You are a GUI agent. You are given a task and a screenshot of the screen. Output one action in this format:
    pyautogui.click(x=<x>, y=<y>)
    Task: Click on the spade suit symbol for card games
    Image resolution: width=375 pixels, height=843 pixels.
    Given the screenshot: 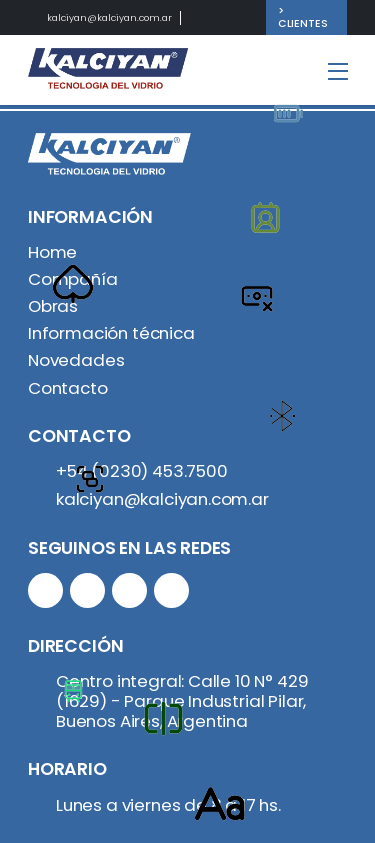 What is the action you would take?
    pyautogui.click(x=73, y=283)
    